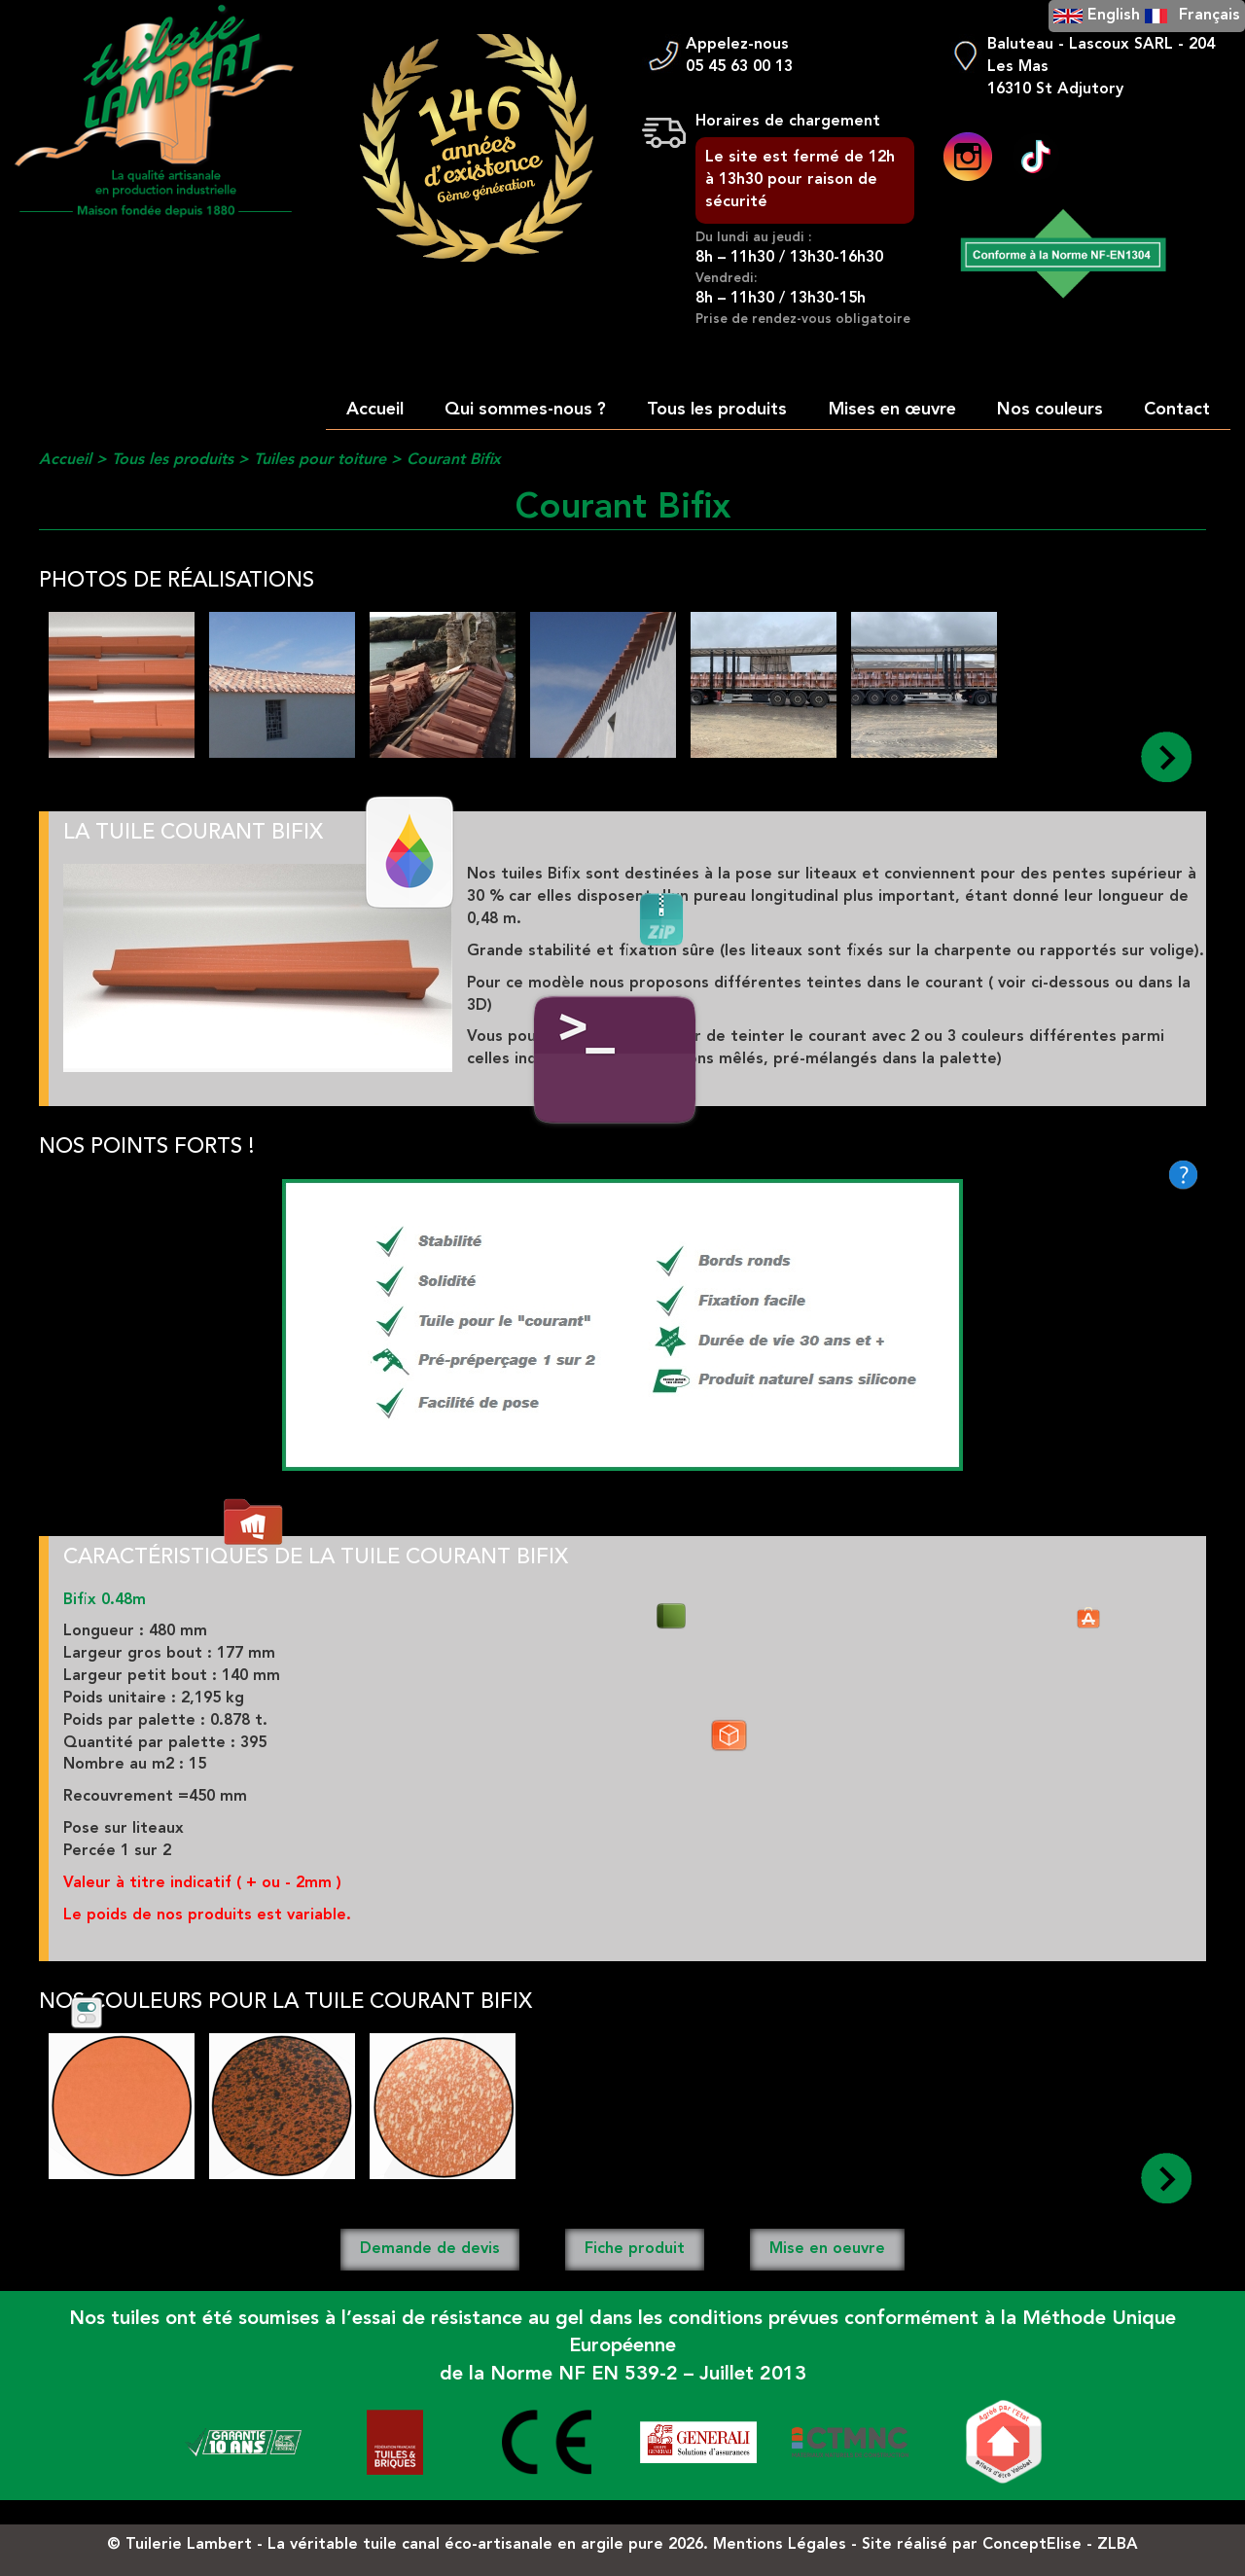 The height and width of the screenshot is (2576, 1245). What do you see at coordinates (671, 1615) in the screenshot?
I see `access the desktop folder` at bounding box center [671, 1615].